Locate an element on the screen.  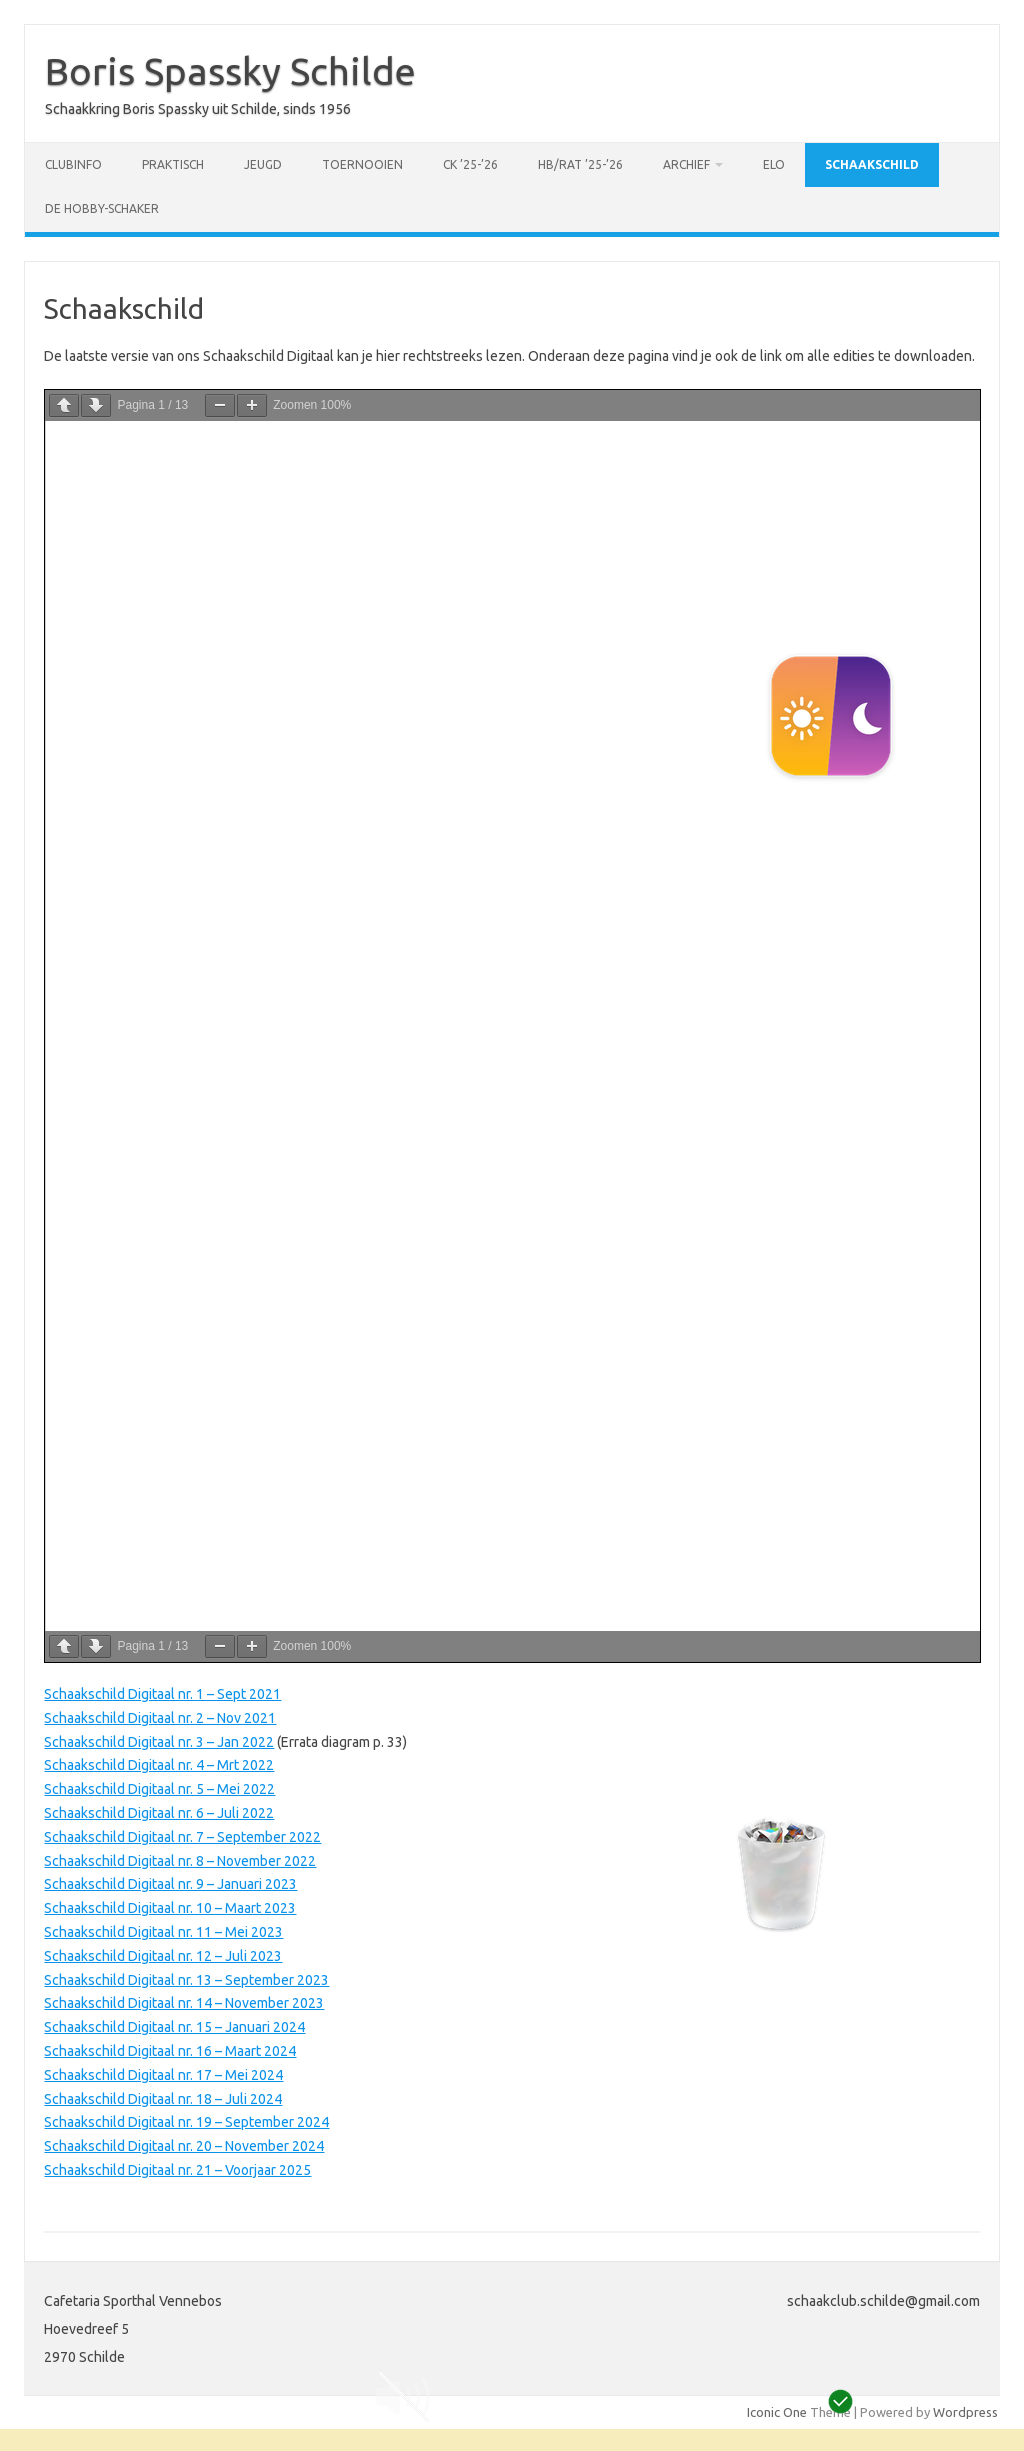
open dynamic wallpaper settings is located at coordinates (831, 716).